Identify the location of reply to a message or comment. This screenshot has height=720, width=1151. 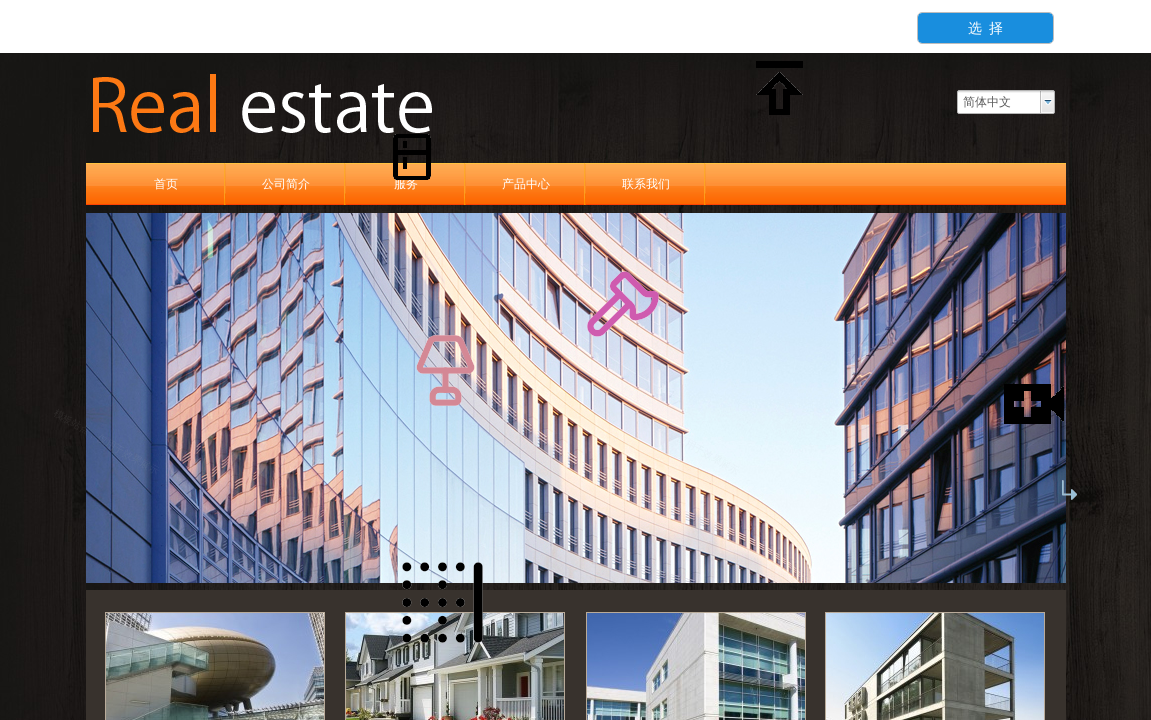
(1068, 490).